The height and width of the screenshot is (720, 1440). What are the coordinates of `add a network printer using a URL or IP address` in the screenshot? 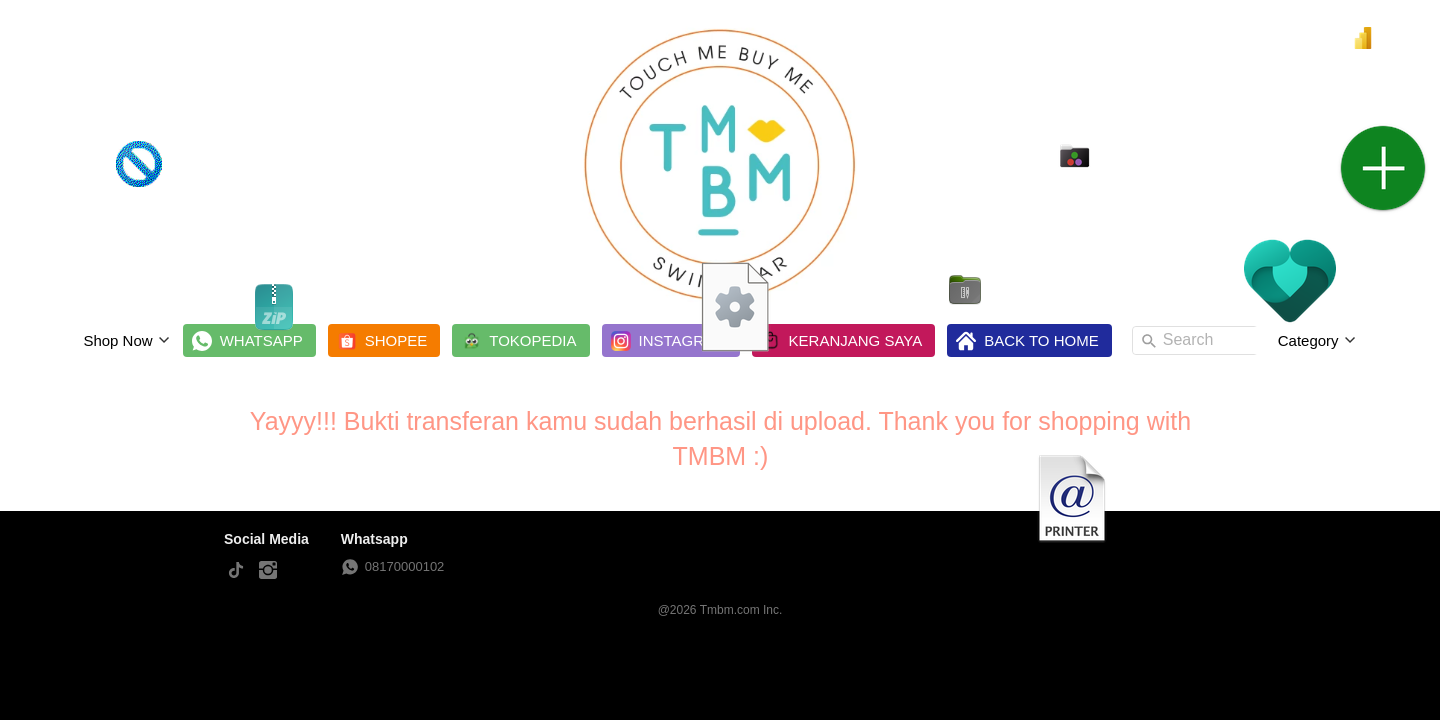 It's located at (1072, 500).